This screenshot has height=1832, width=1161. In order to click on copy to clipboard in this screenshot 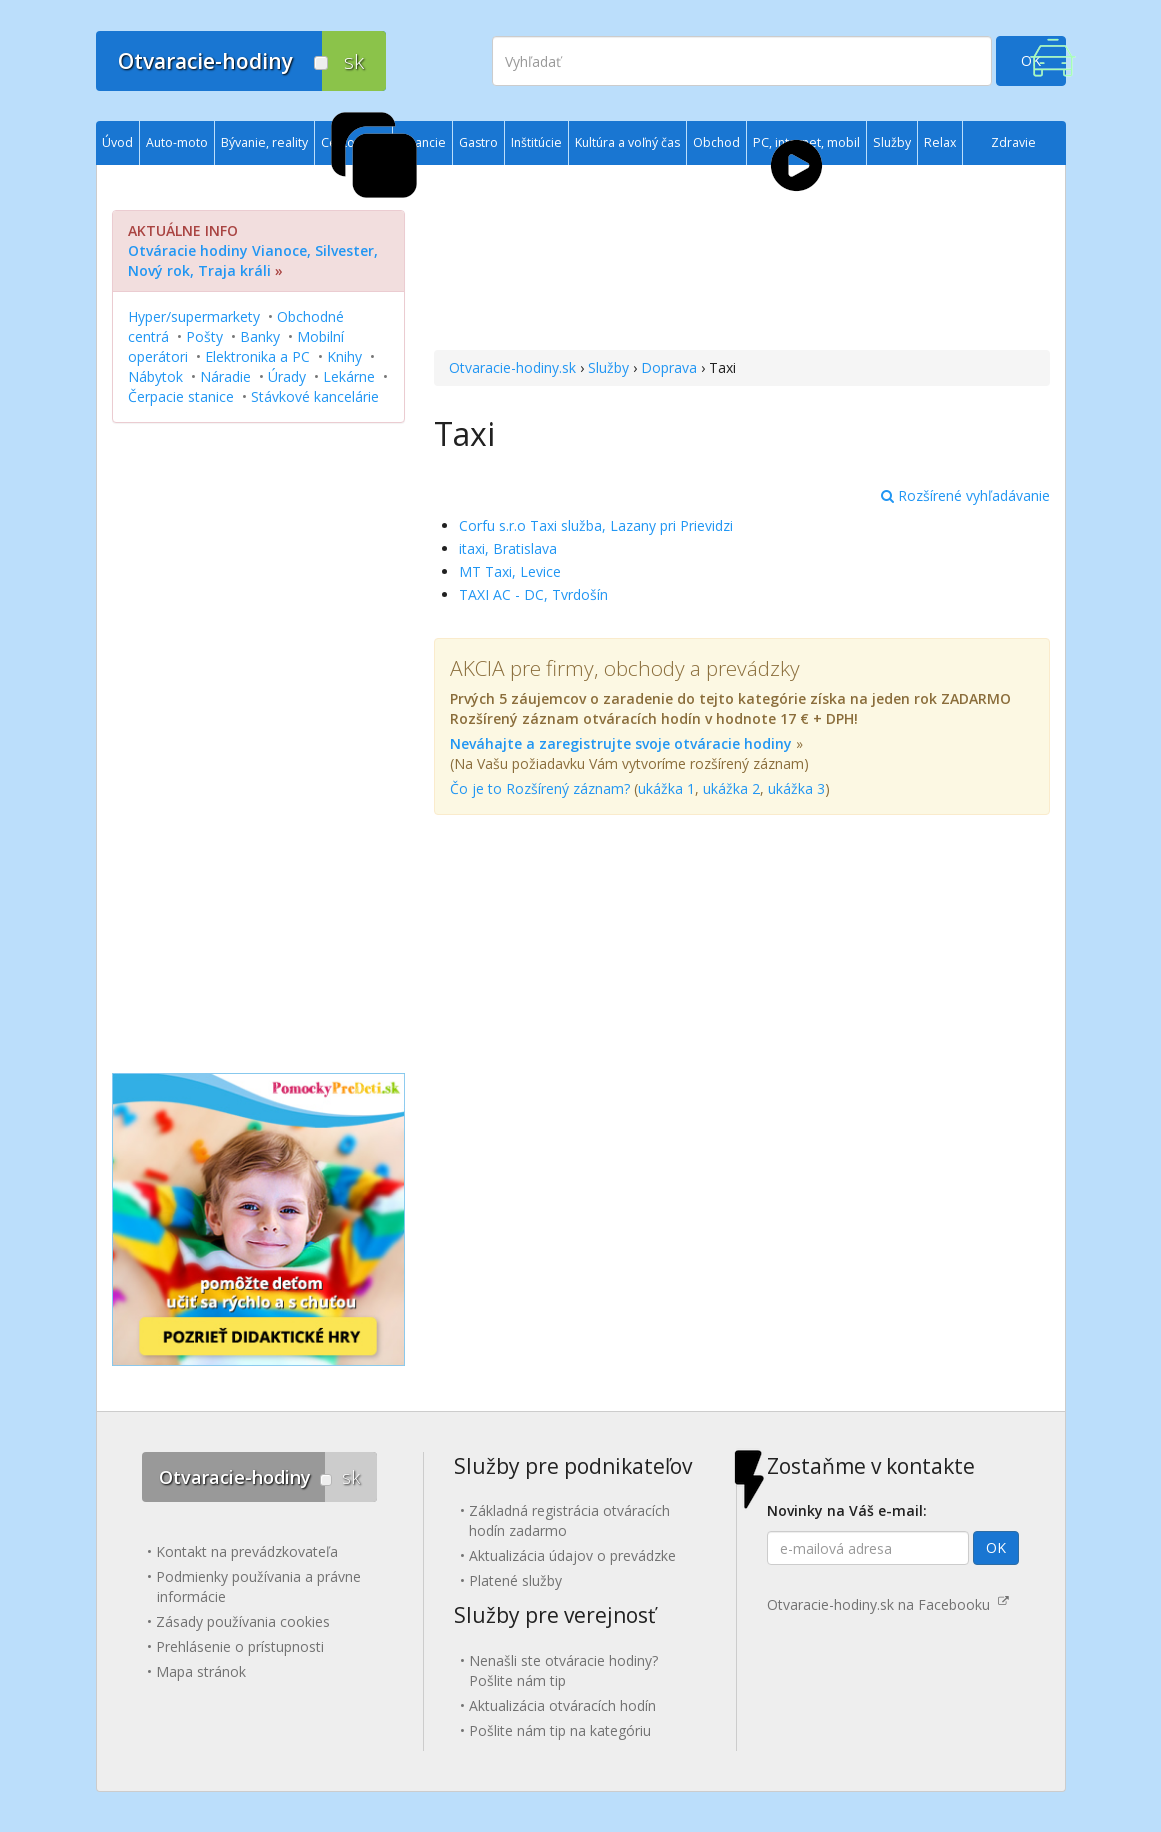, I will do `click(374, 155)`.